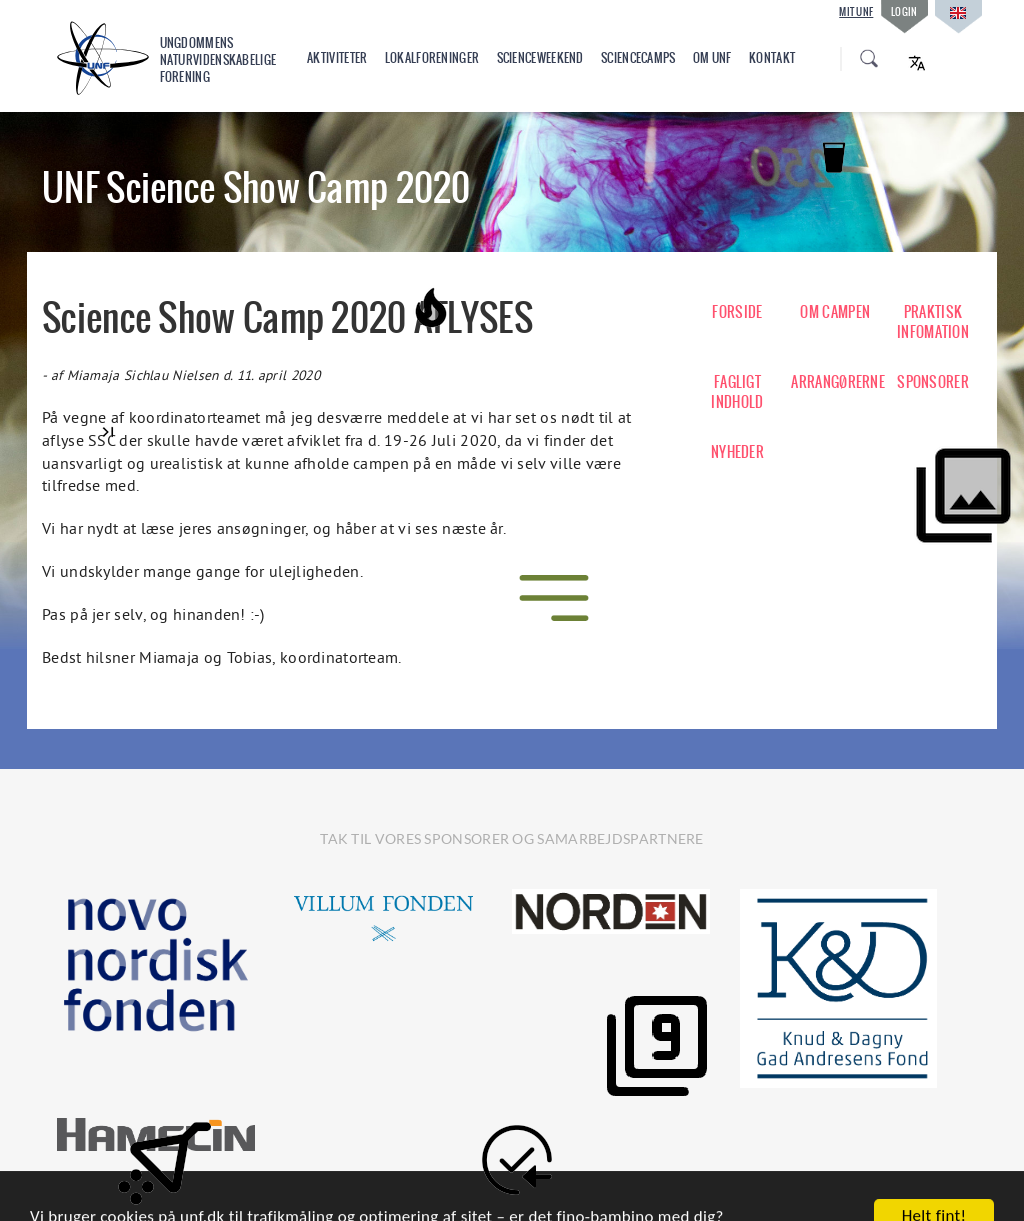 This screenshot has height=1221, width=1024. What do you see at coordinates (917, 63) in the screenshot?
I see `translate text to another language` at bounding box center [917, 63].